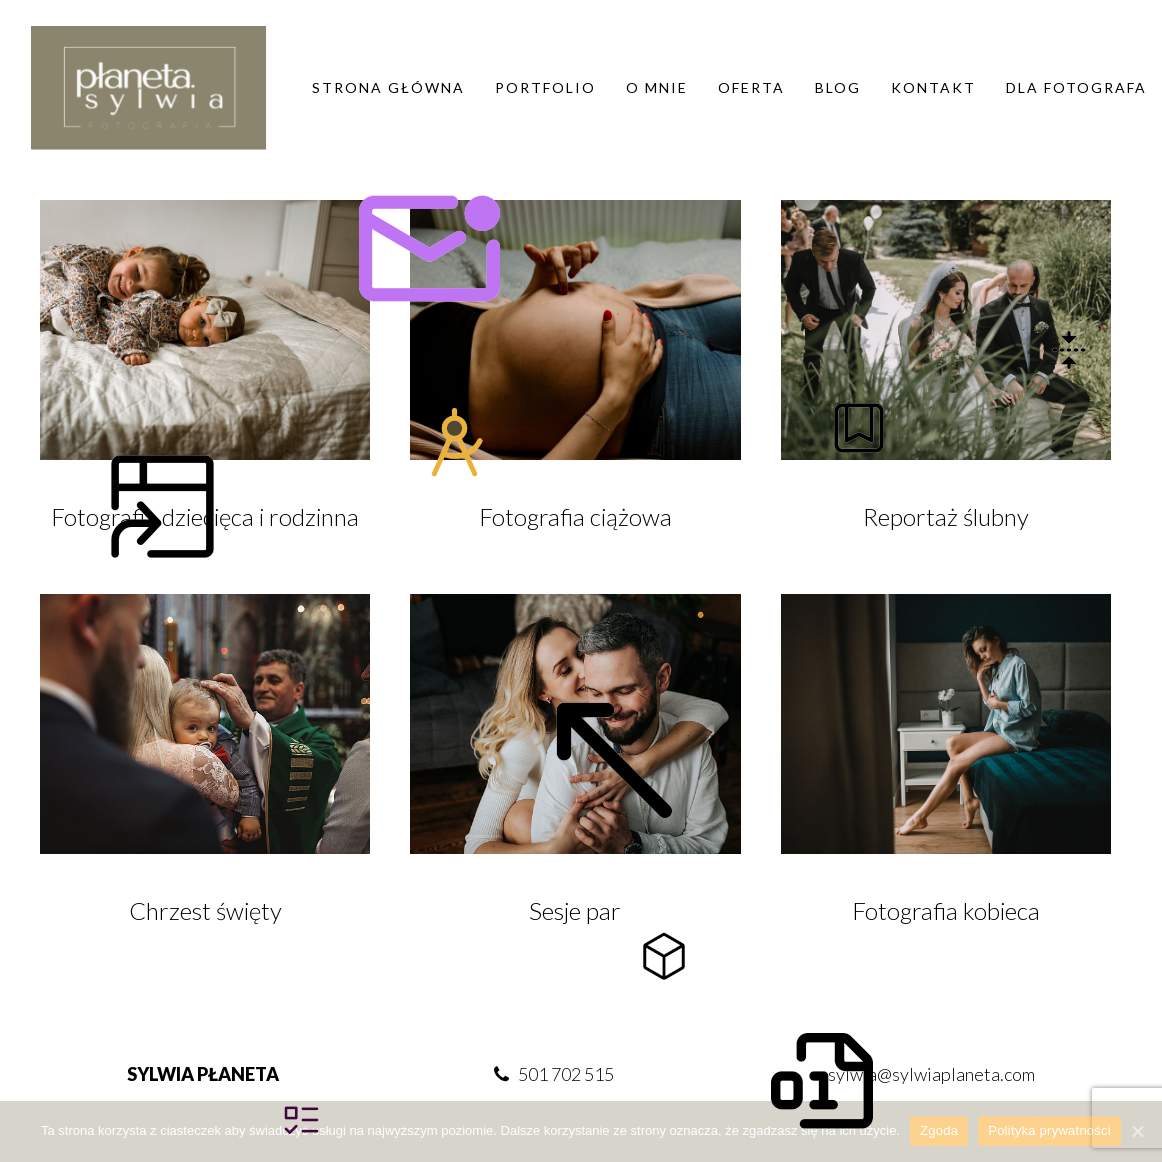 The image size is (1162, 1162). Describe the element at coordinates (162, 506) in the screenshot. I see `create a symbolic link to this project` at that location.